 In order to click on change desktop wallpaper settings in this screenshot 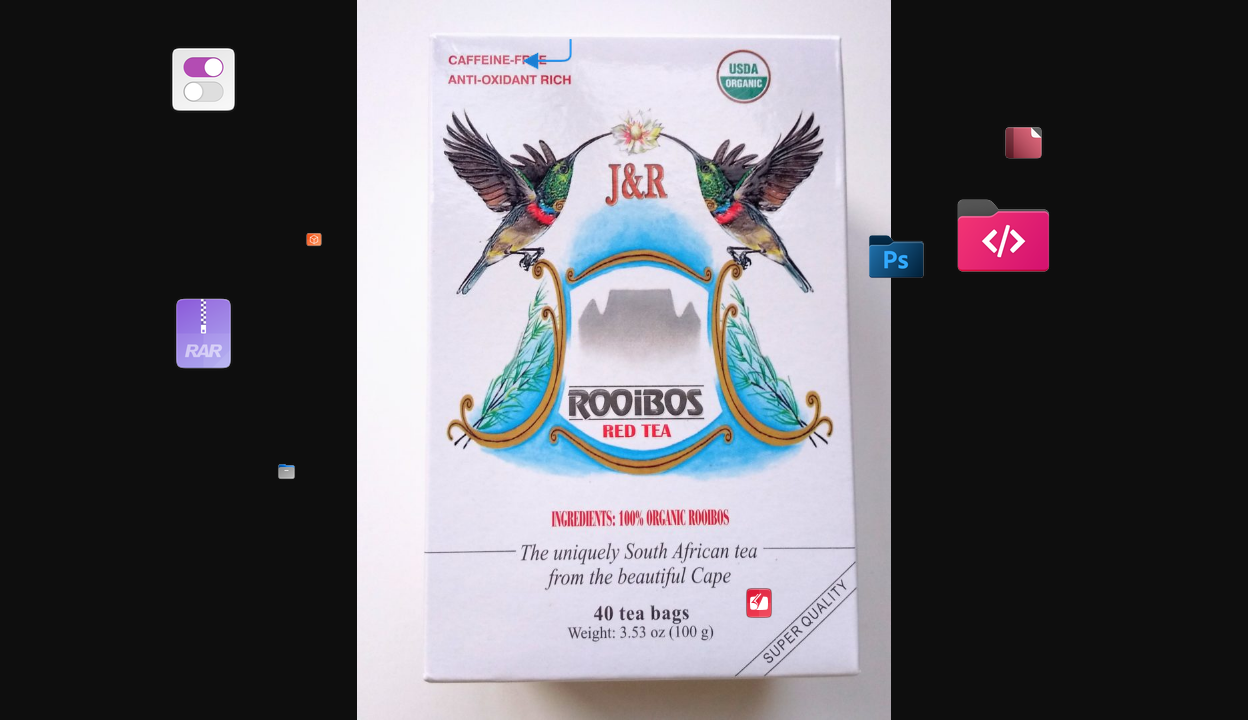, I will do `click(1023, 141)`.